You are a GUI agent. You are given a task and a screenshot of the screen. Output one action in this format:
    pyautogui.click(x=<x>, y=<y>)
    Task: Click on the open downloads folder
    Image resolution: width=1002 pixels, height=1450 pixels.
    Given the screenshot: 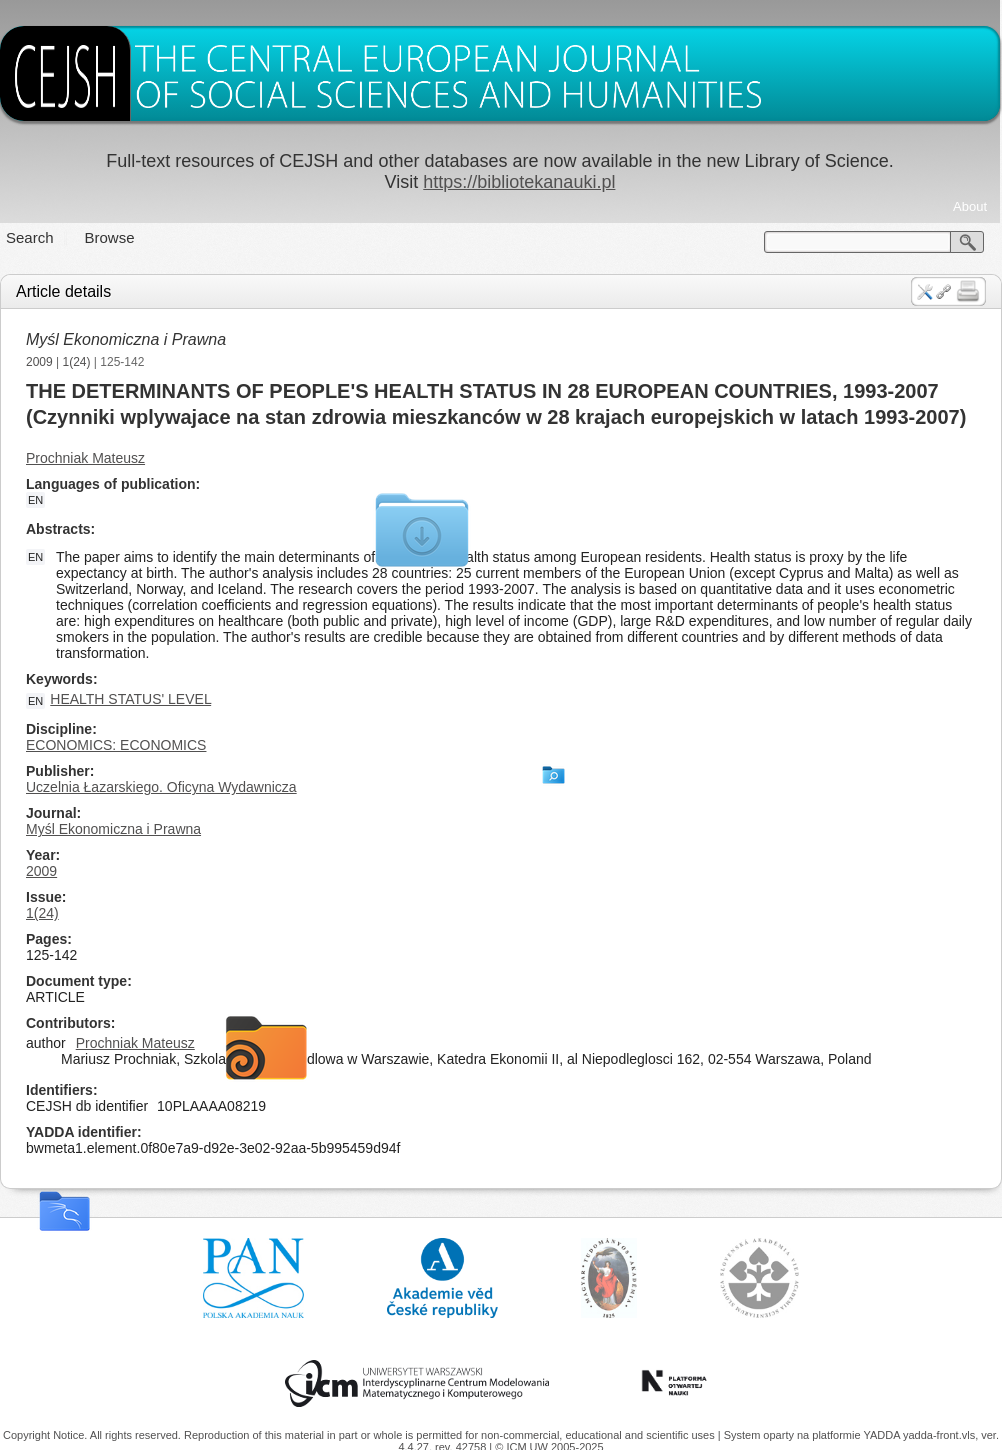 What is the action you would take?
    pyautogui.click(x=422, y=530)
    